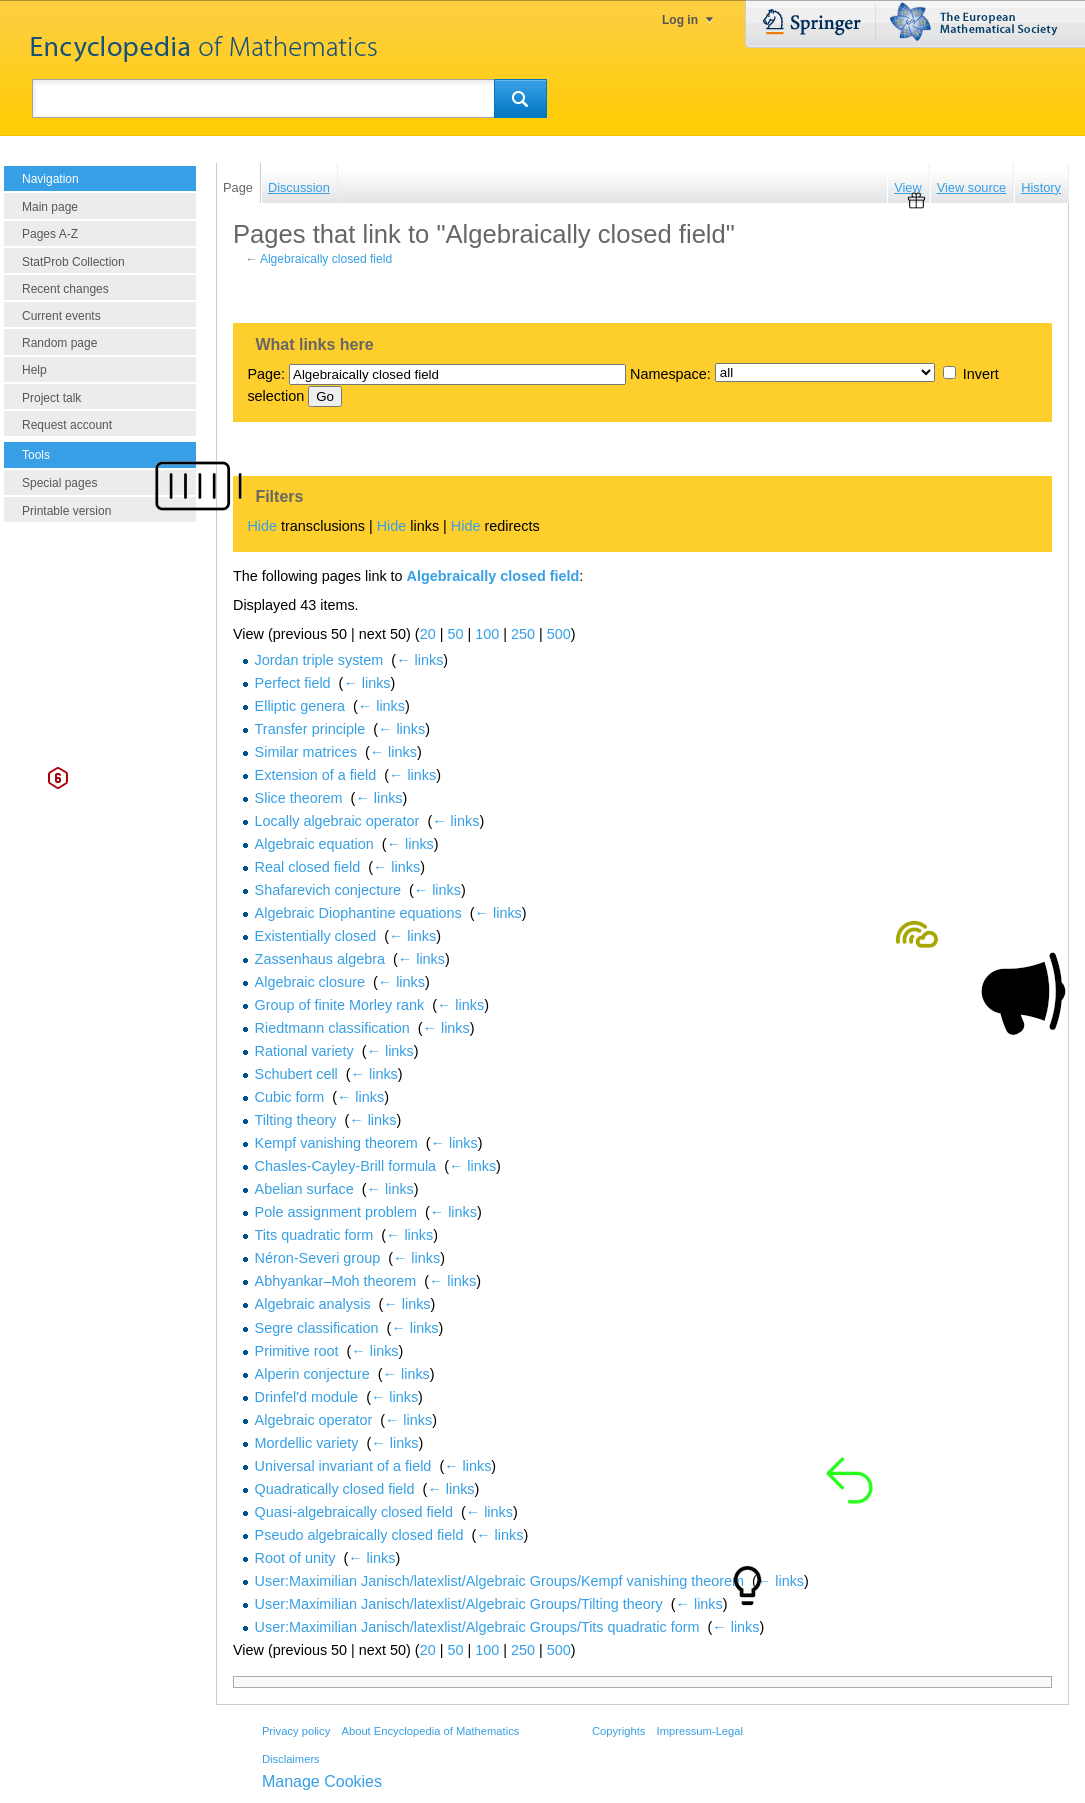  I want to click on make an announcement, so click(1023, 994).